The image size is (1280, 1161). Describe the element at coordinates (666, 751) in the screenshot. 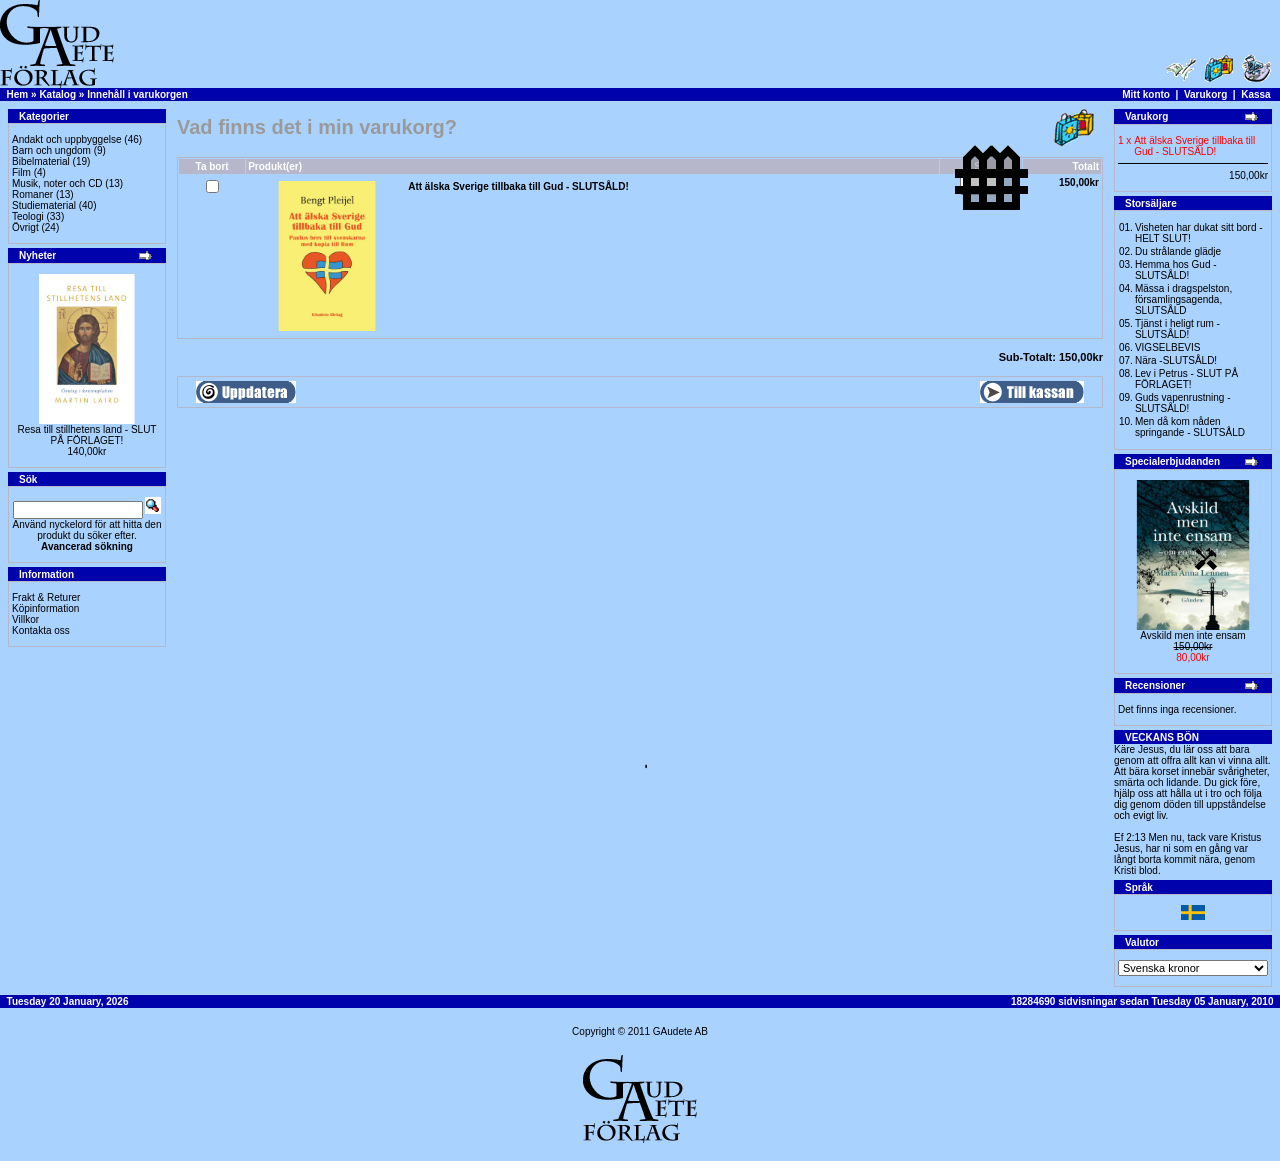

I see `indicates no cellular signal available` at that location.